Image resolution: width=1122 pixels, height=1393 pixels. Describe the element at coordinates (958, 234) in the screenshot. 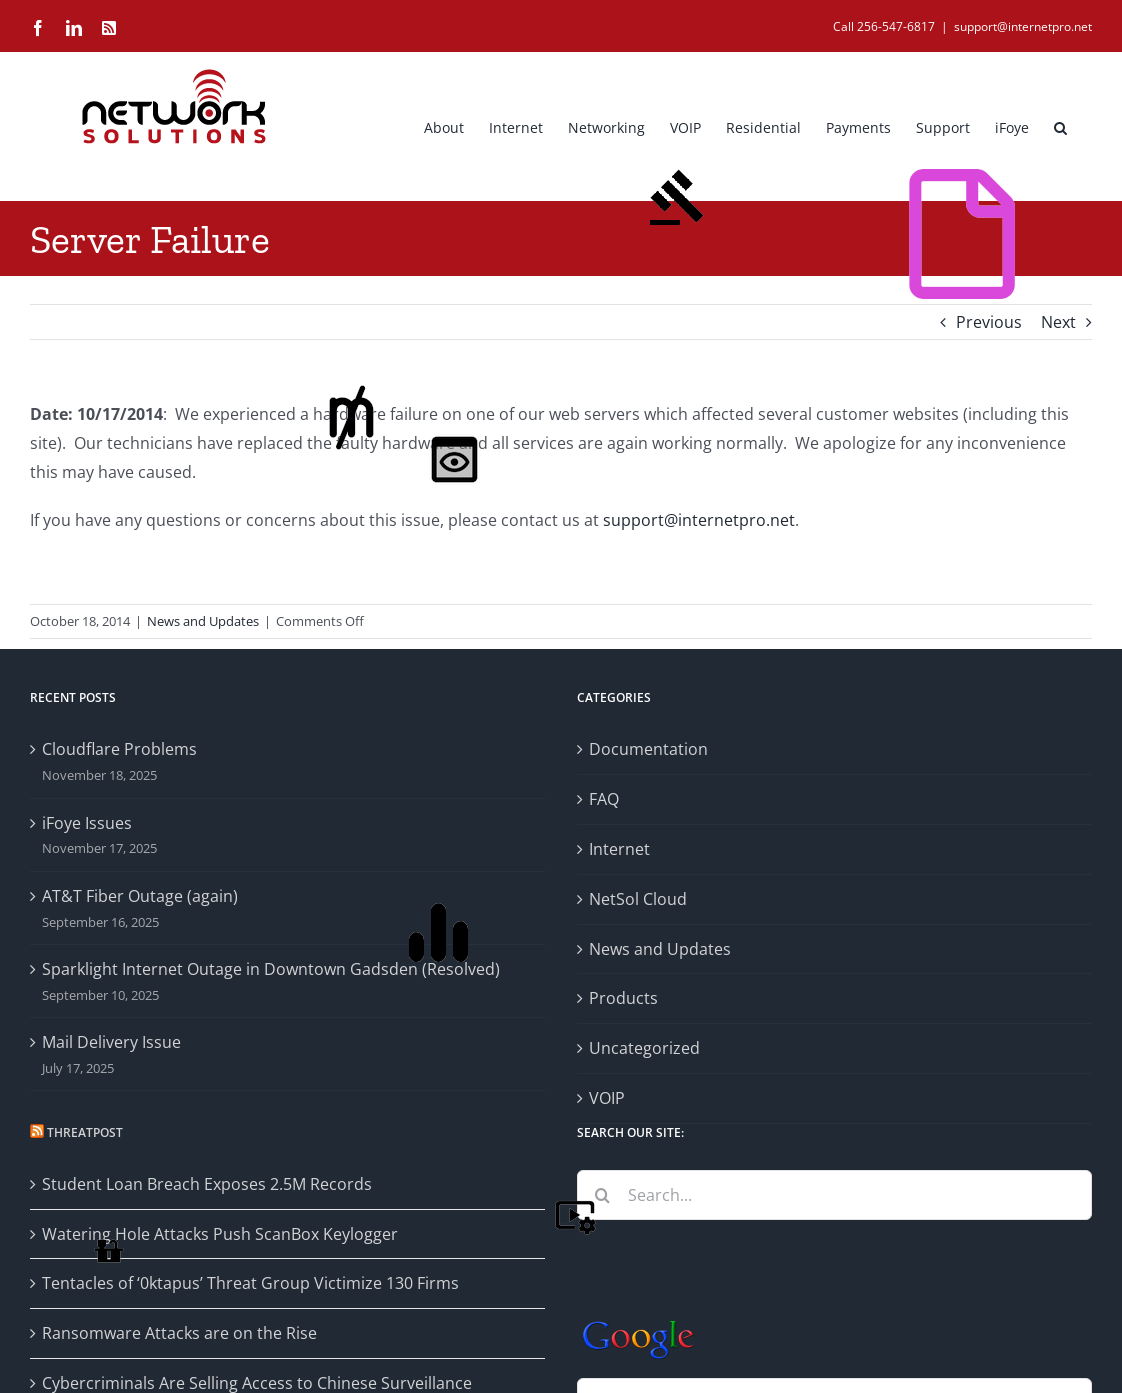

I see `view or open a file` at that location.